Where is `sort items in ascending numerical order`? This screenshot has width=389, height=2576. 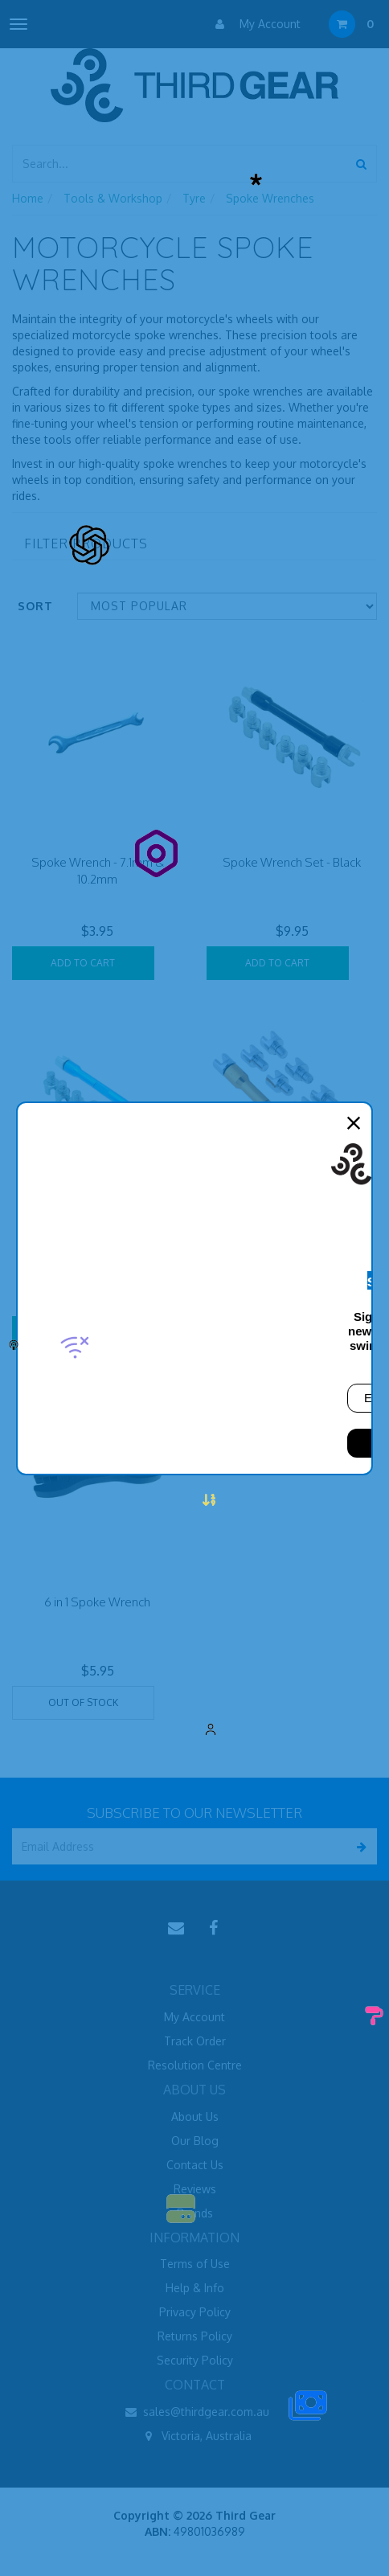 sort items in ascending numerical order is located at coordinates (209, 1499).